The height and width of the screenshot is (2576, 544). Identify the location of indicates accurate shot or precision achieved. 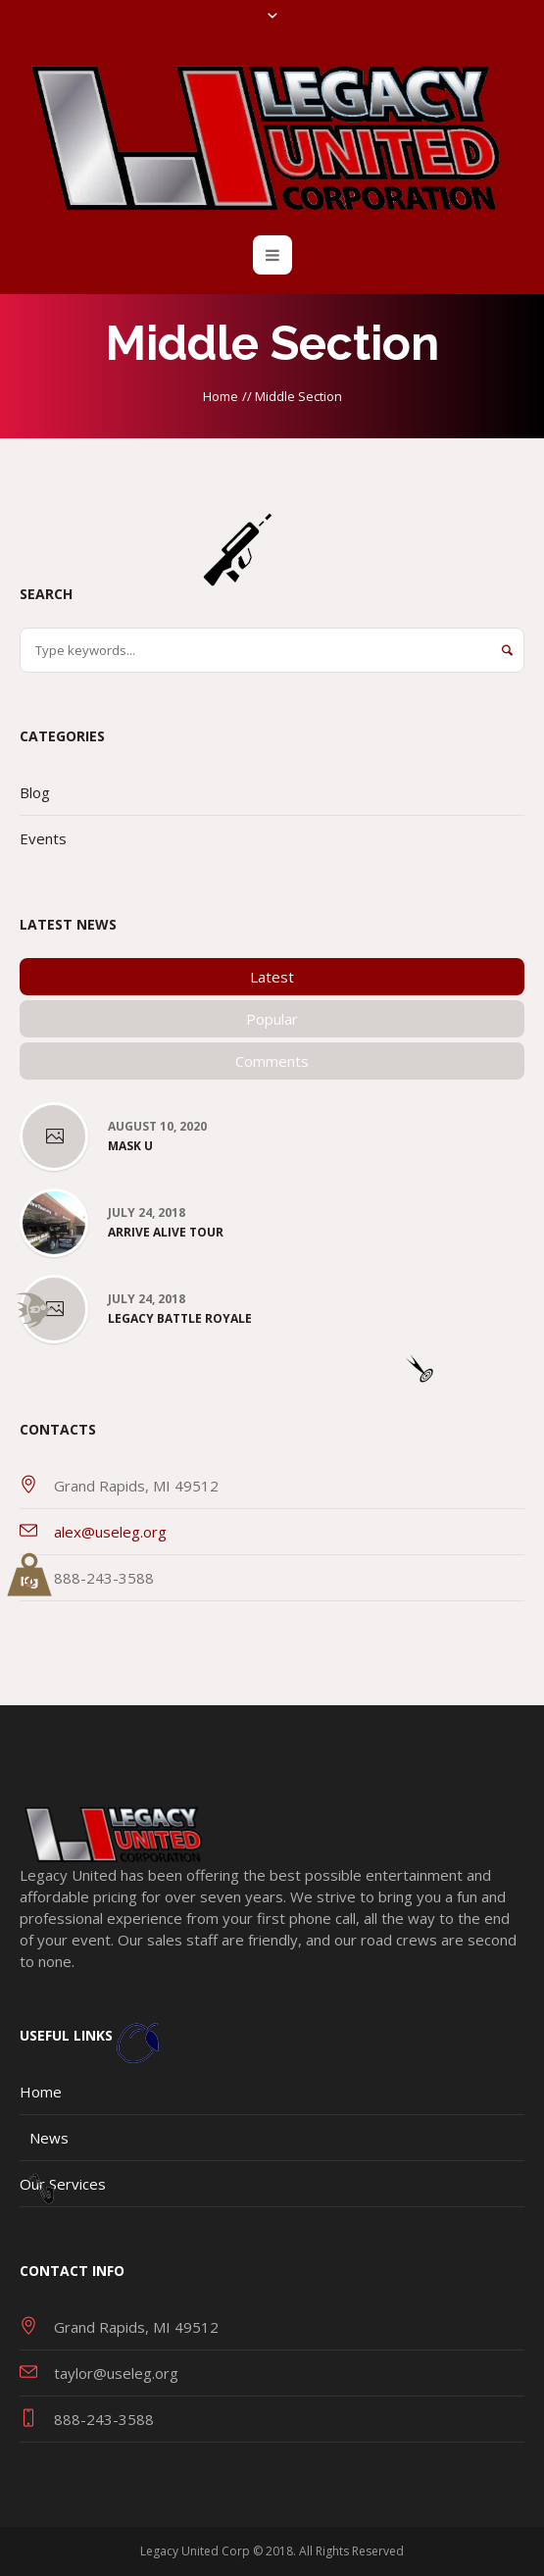
(419, 1368).